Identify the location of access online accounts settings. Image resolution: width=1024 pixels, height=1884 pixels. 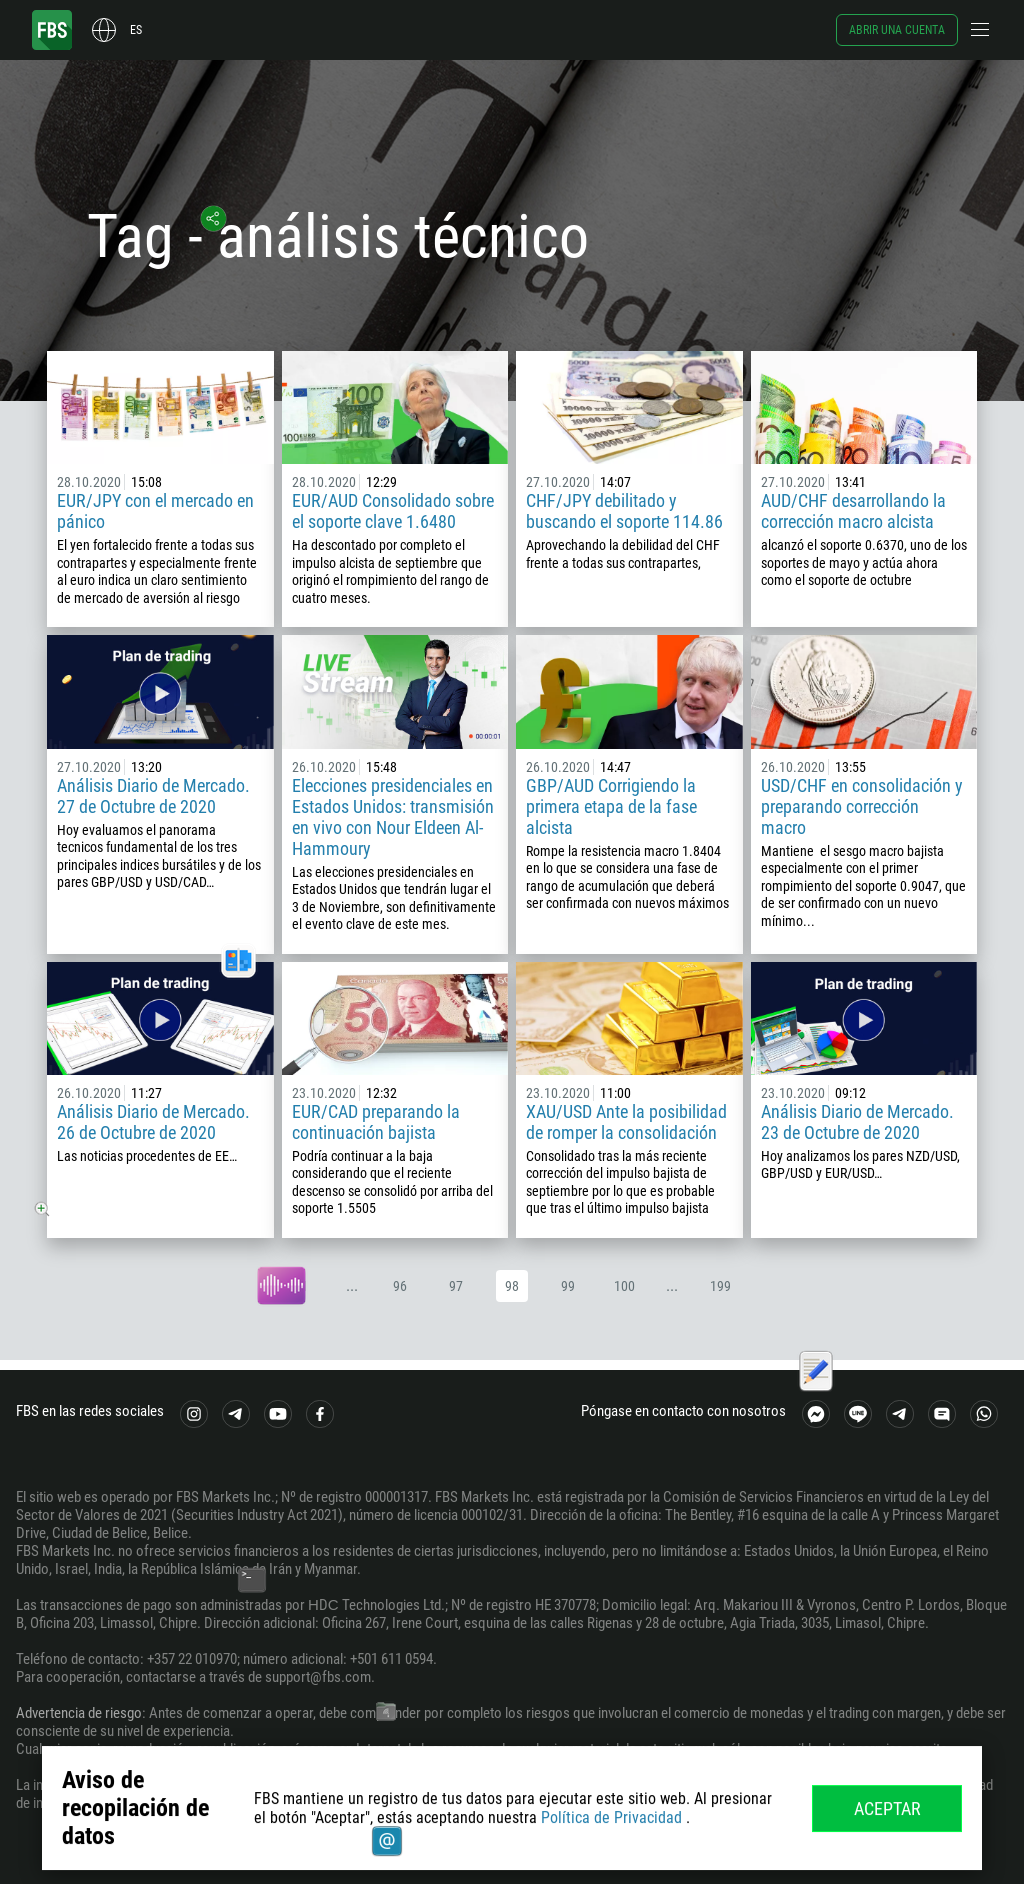
(387, 1841).